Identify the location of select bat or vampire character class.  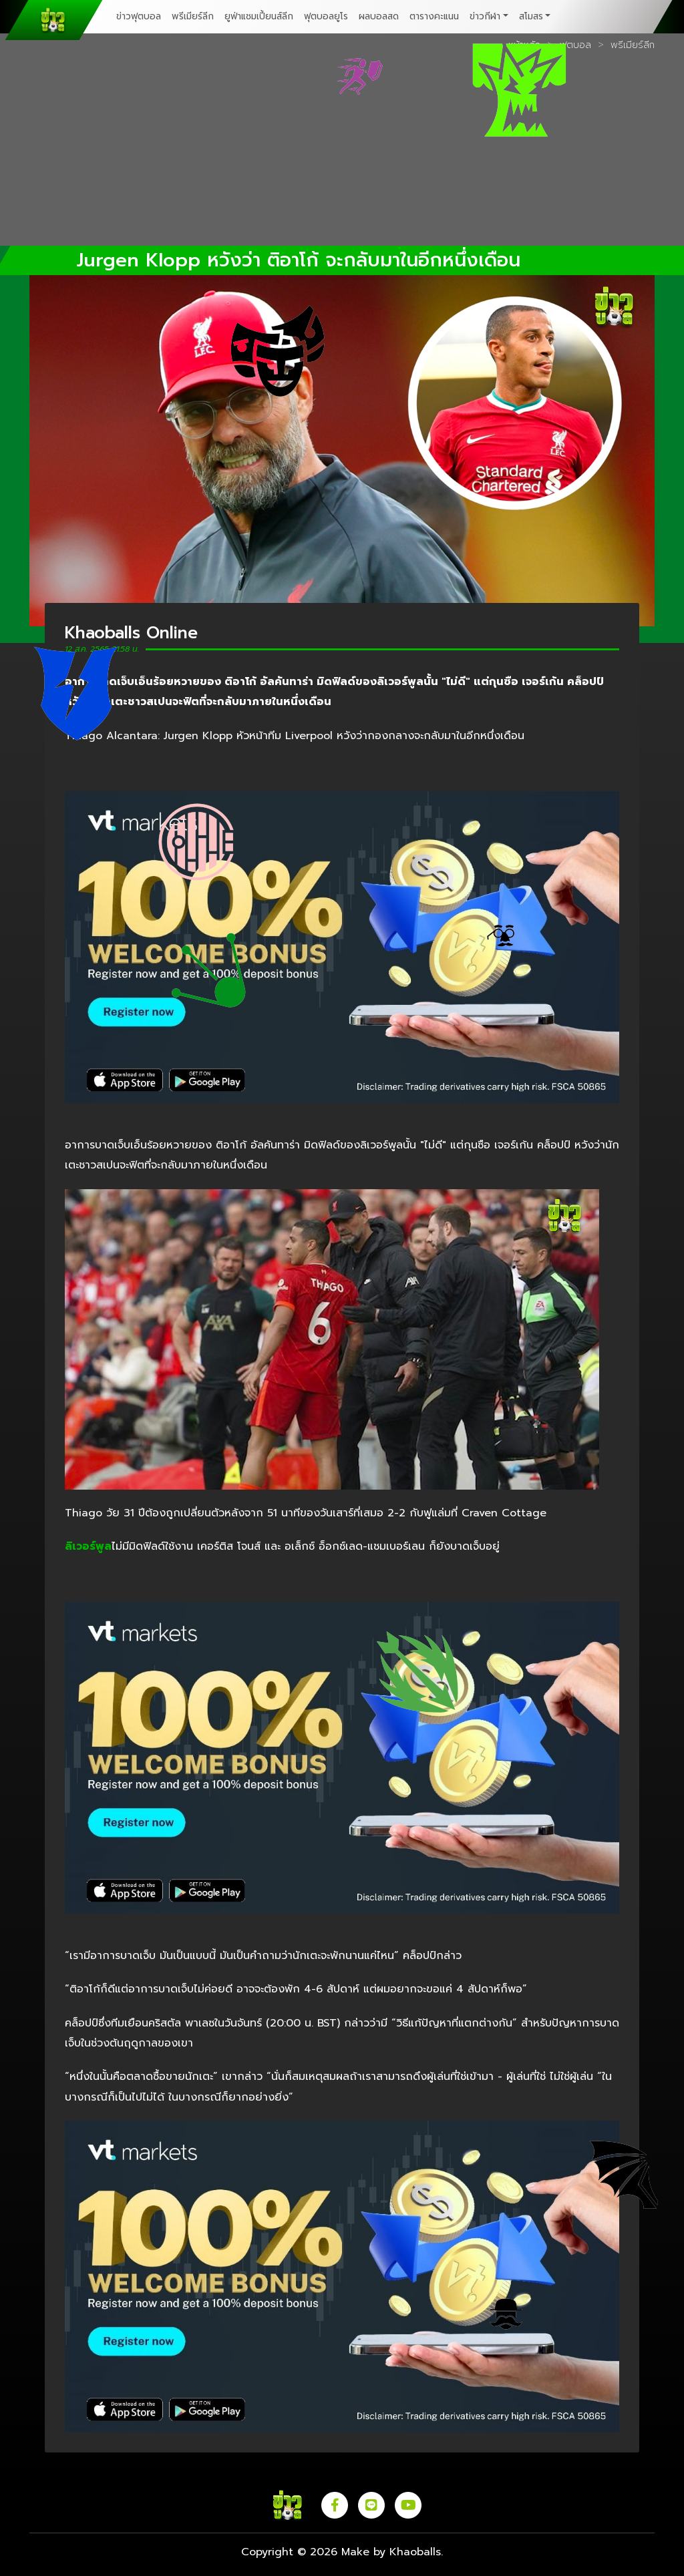
(623, 2175).